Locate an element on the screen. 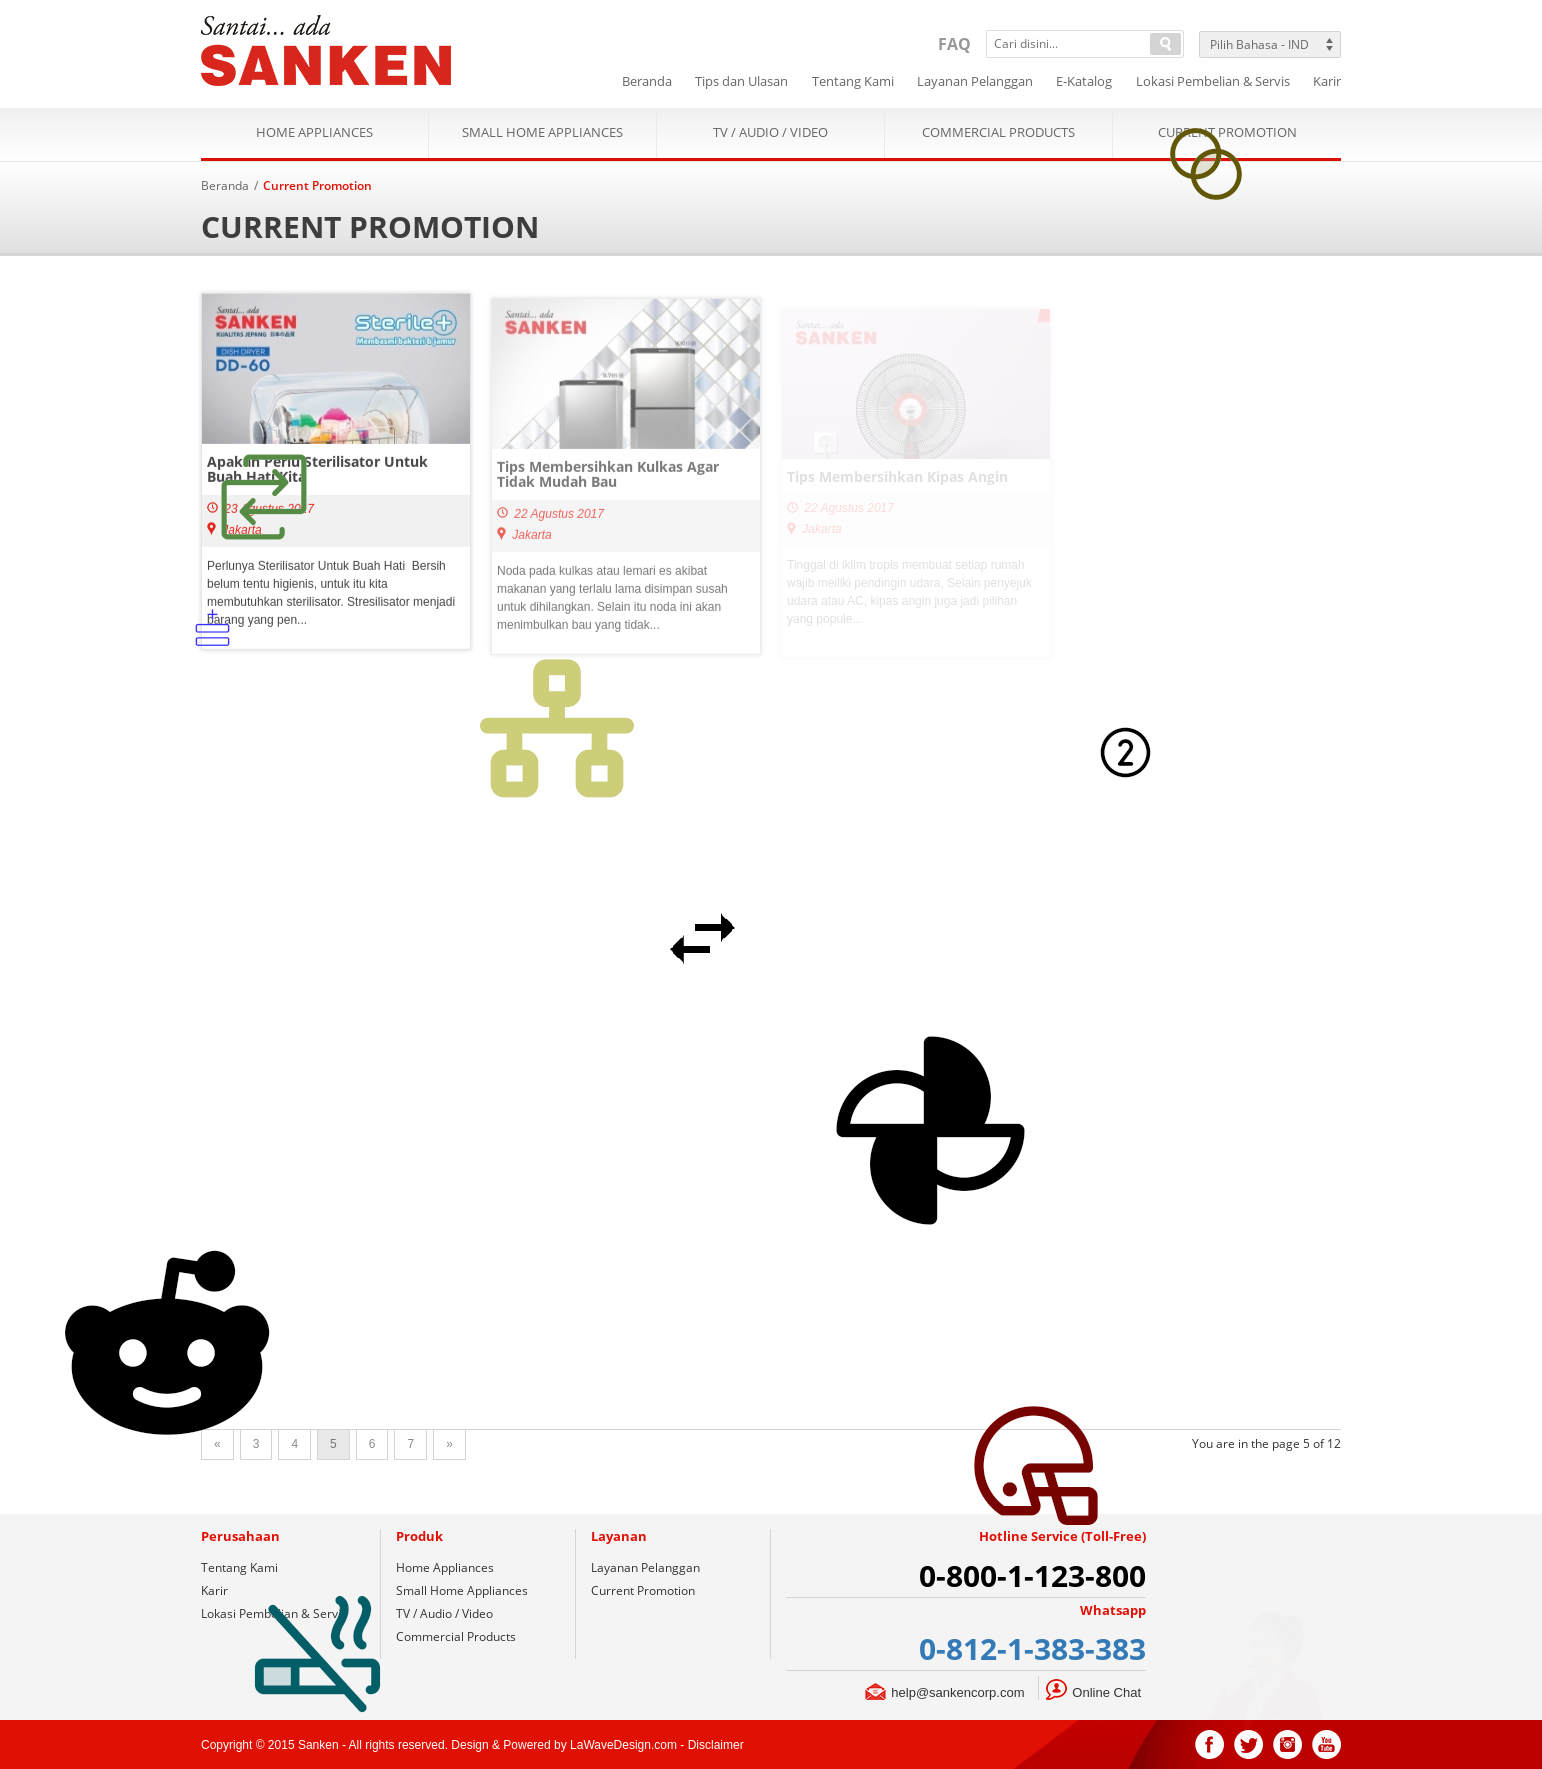 The height and width of the screenshot is (1769, 1542). access sports or football content is located at coordinates (1036, 1468).